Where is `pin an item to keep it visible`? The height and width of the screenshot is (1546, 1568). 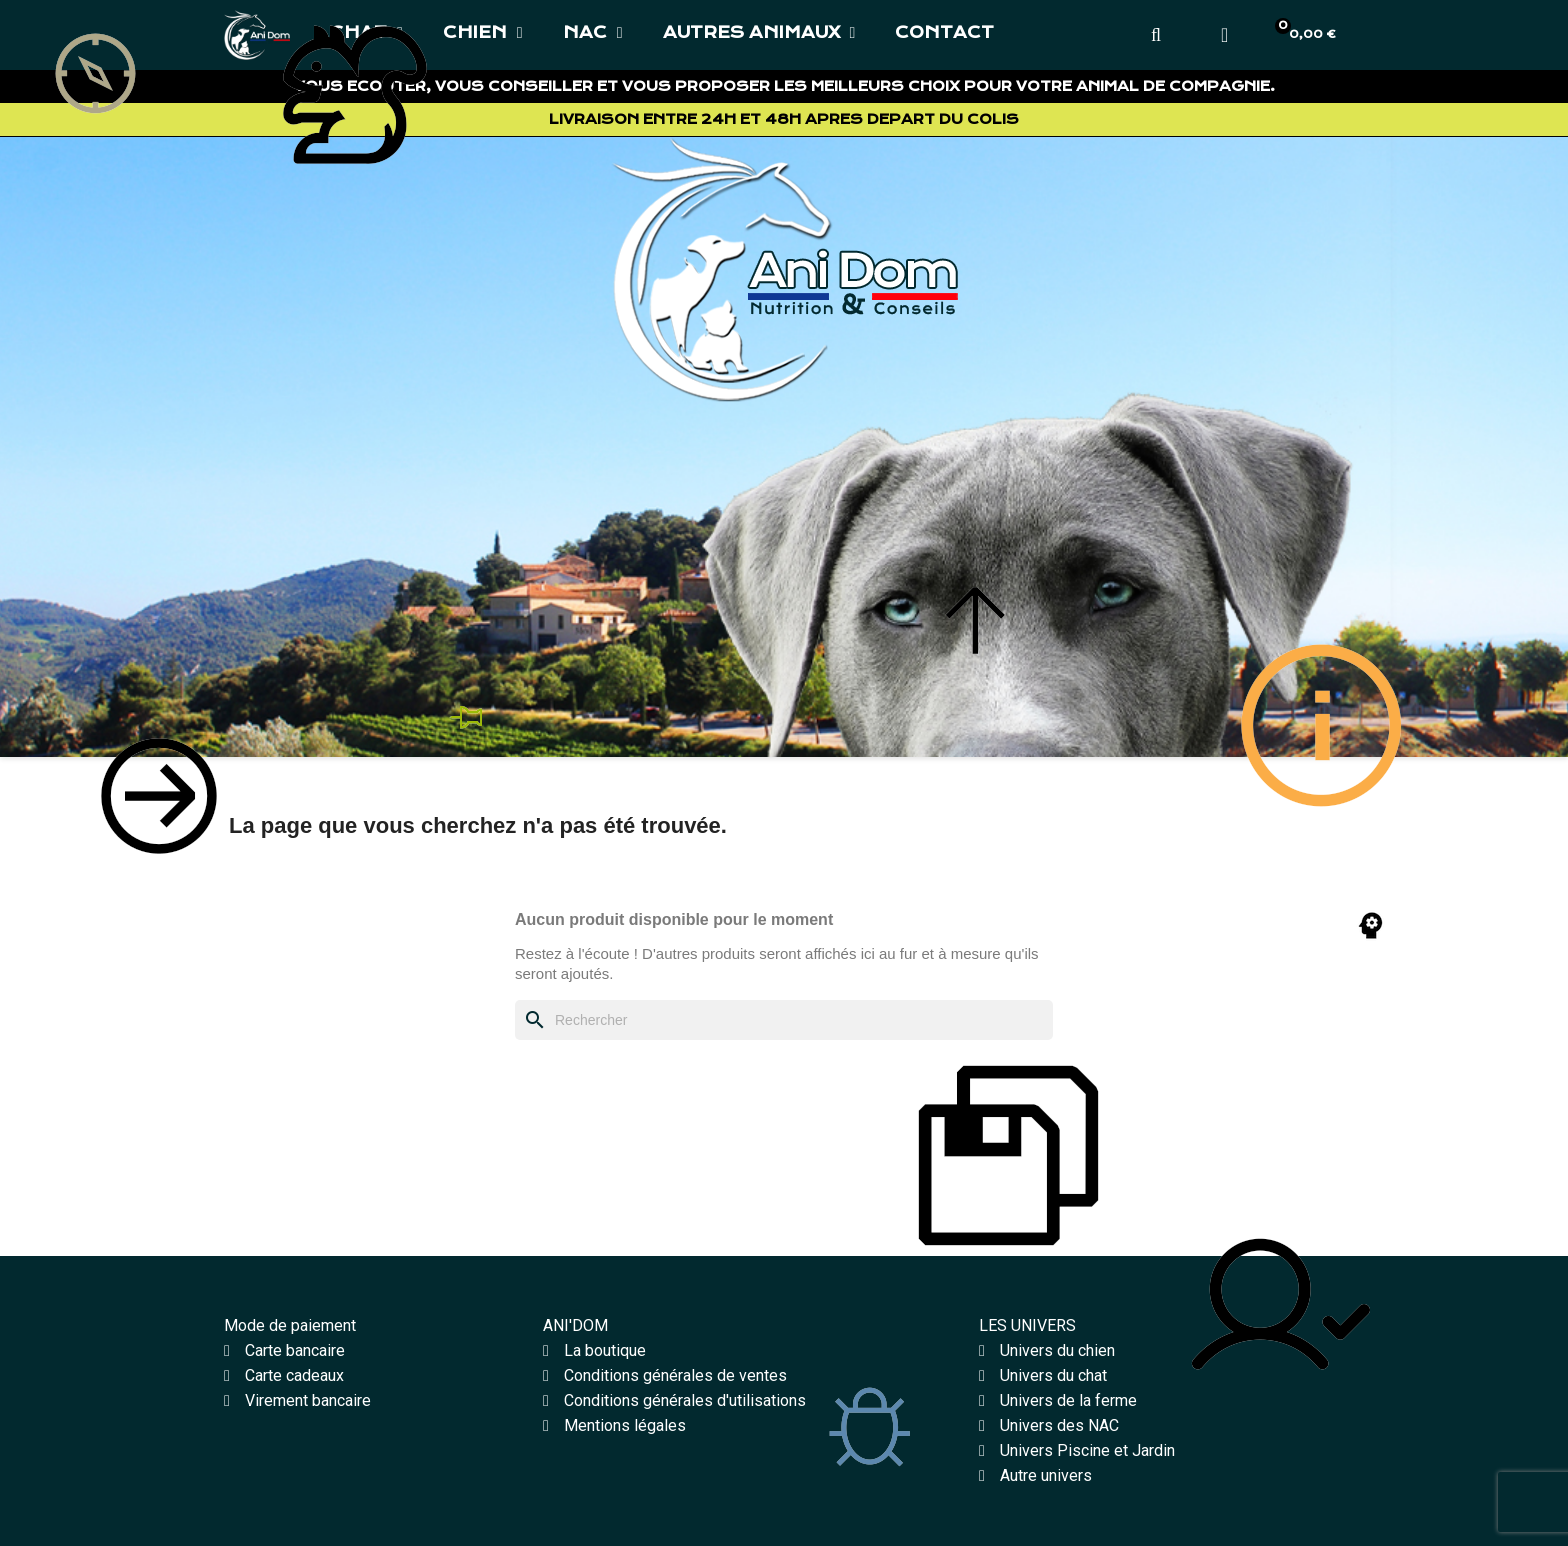 pin an item to keep it visible is located at coordinates (467, 716).